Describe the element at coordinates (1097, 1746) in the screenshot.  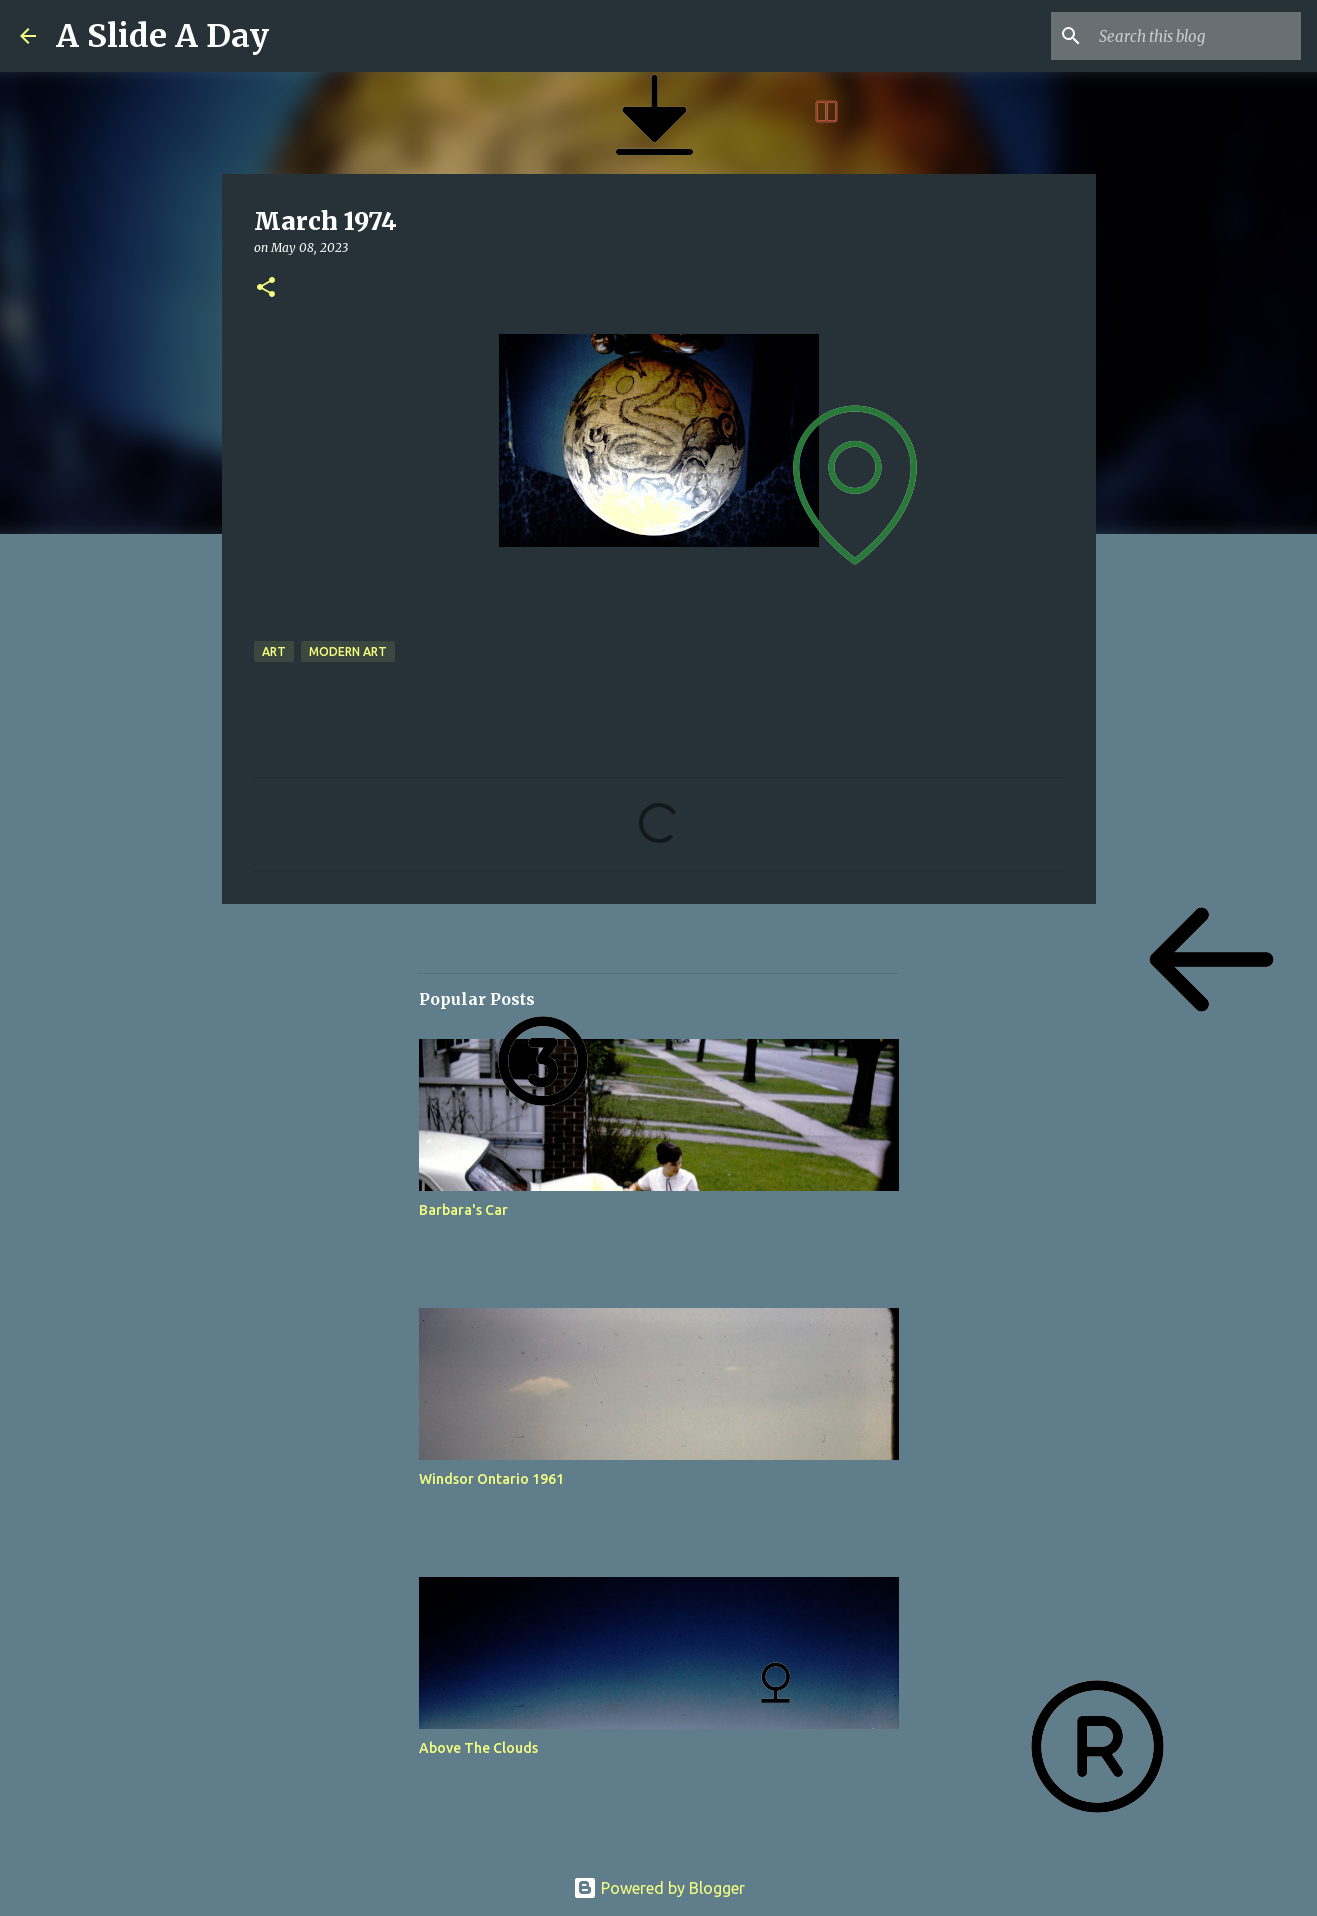
I see `indicates registered trademark status` at that location.